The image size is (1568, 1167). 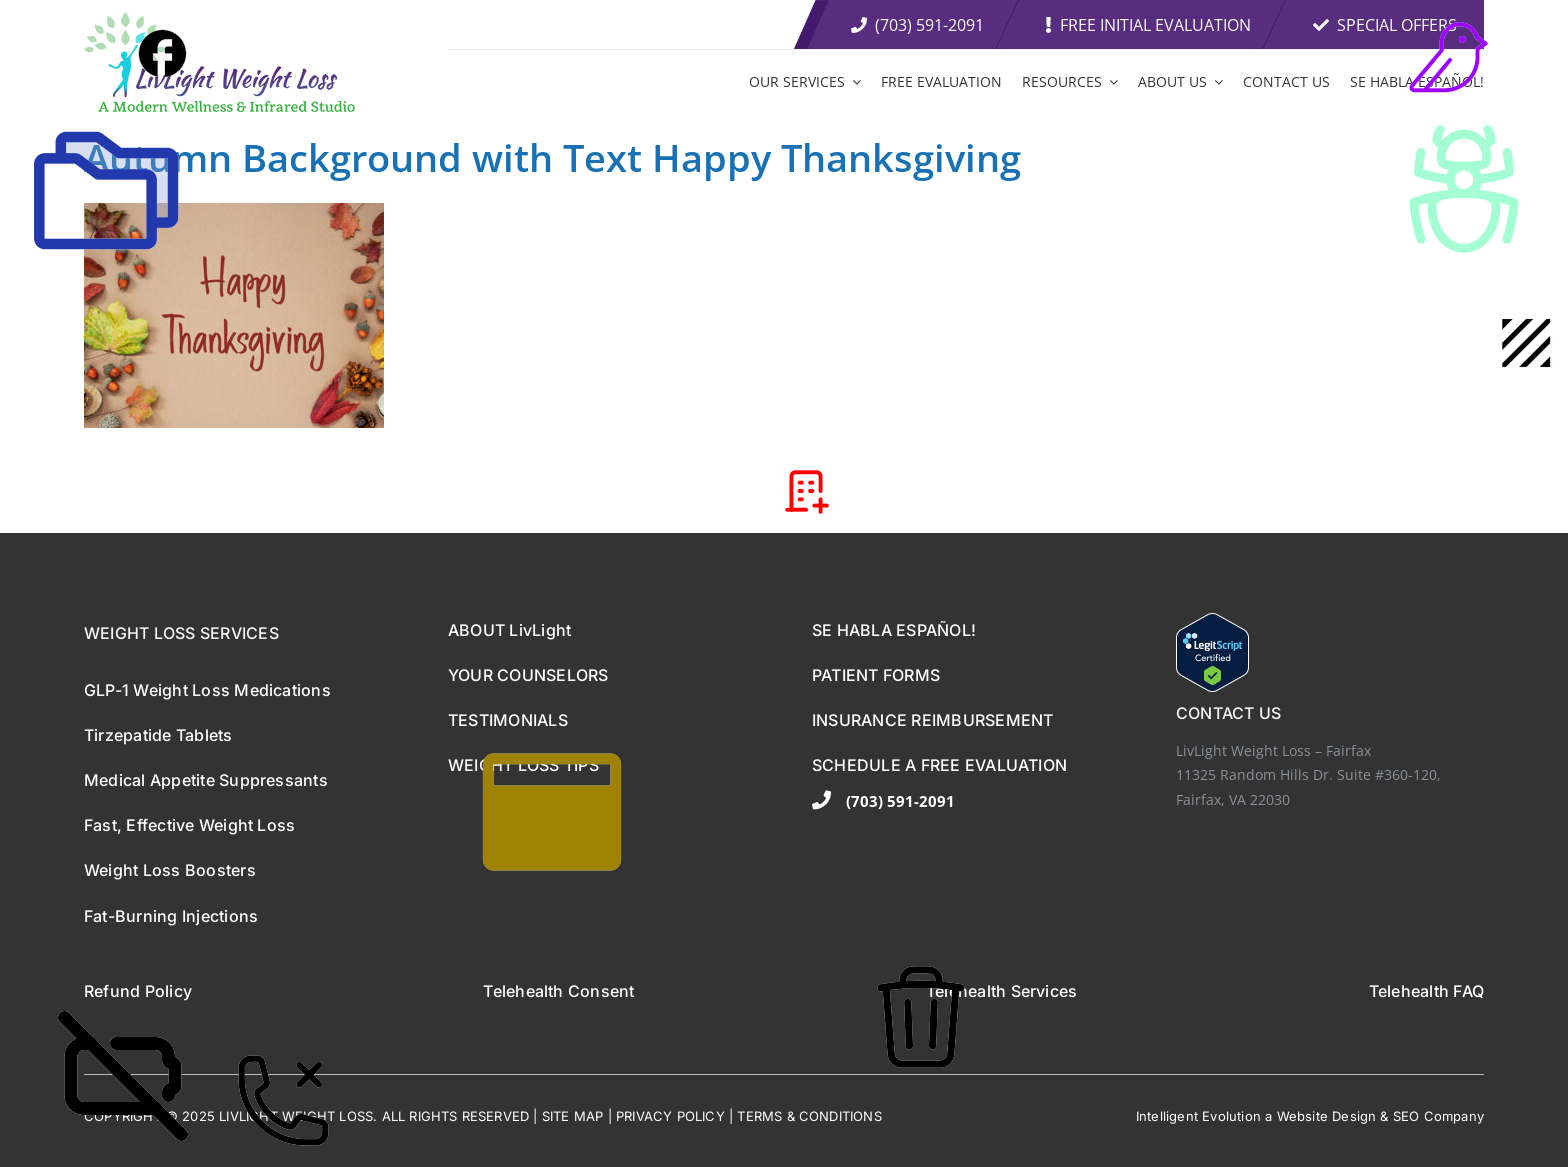 I want to click on end or decline a phone call, so click(x=283, y=1100).